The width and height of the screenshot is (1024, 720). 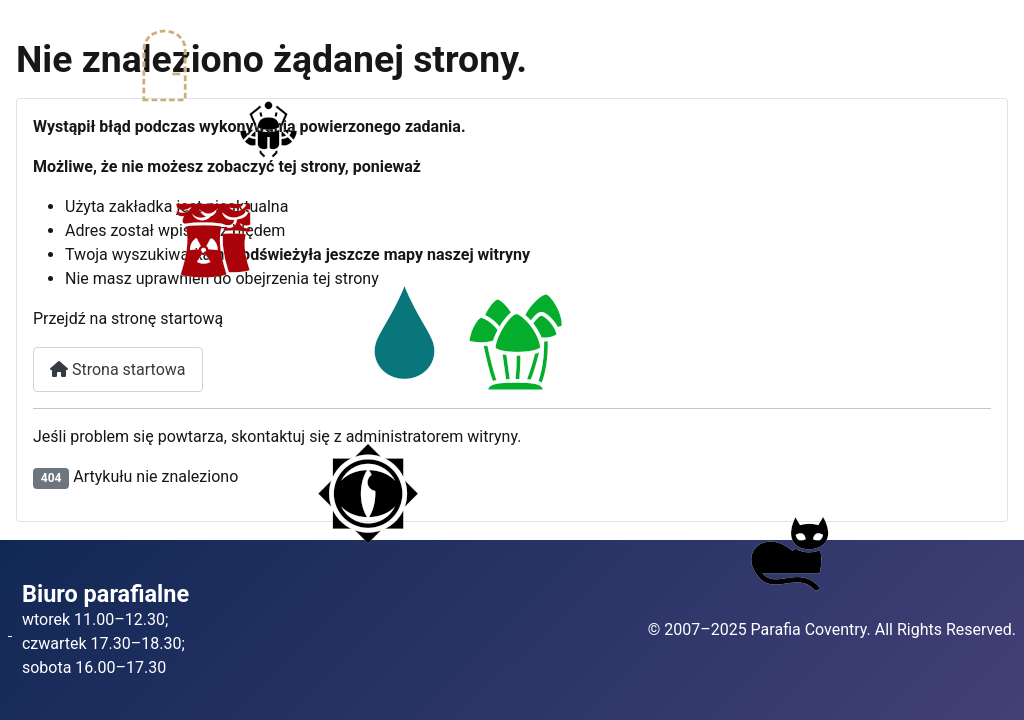 What do you see at coordinates (164, 65) in the screenshot?
I see `discover a hidden passage or secret area` at bounding box center [164, 65].